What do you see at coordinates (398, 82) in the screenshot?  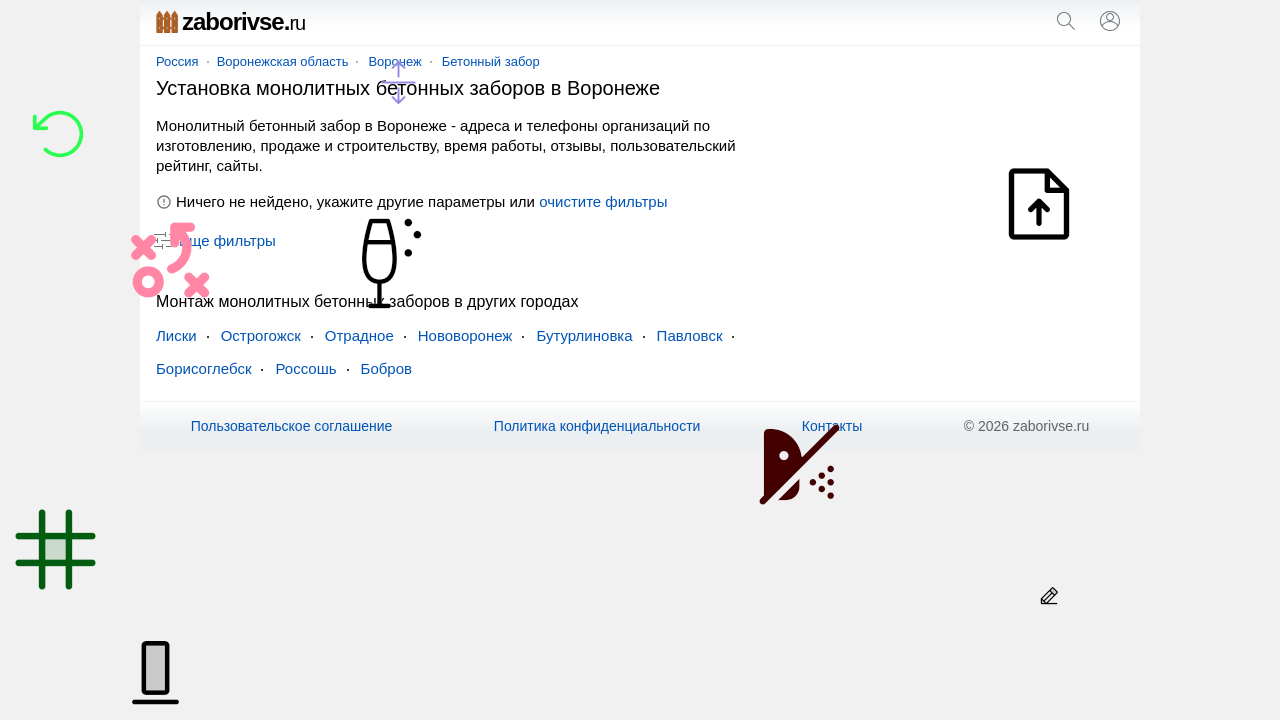 I see `expand content vertically` at bounding box center [398, 82].